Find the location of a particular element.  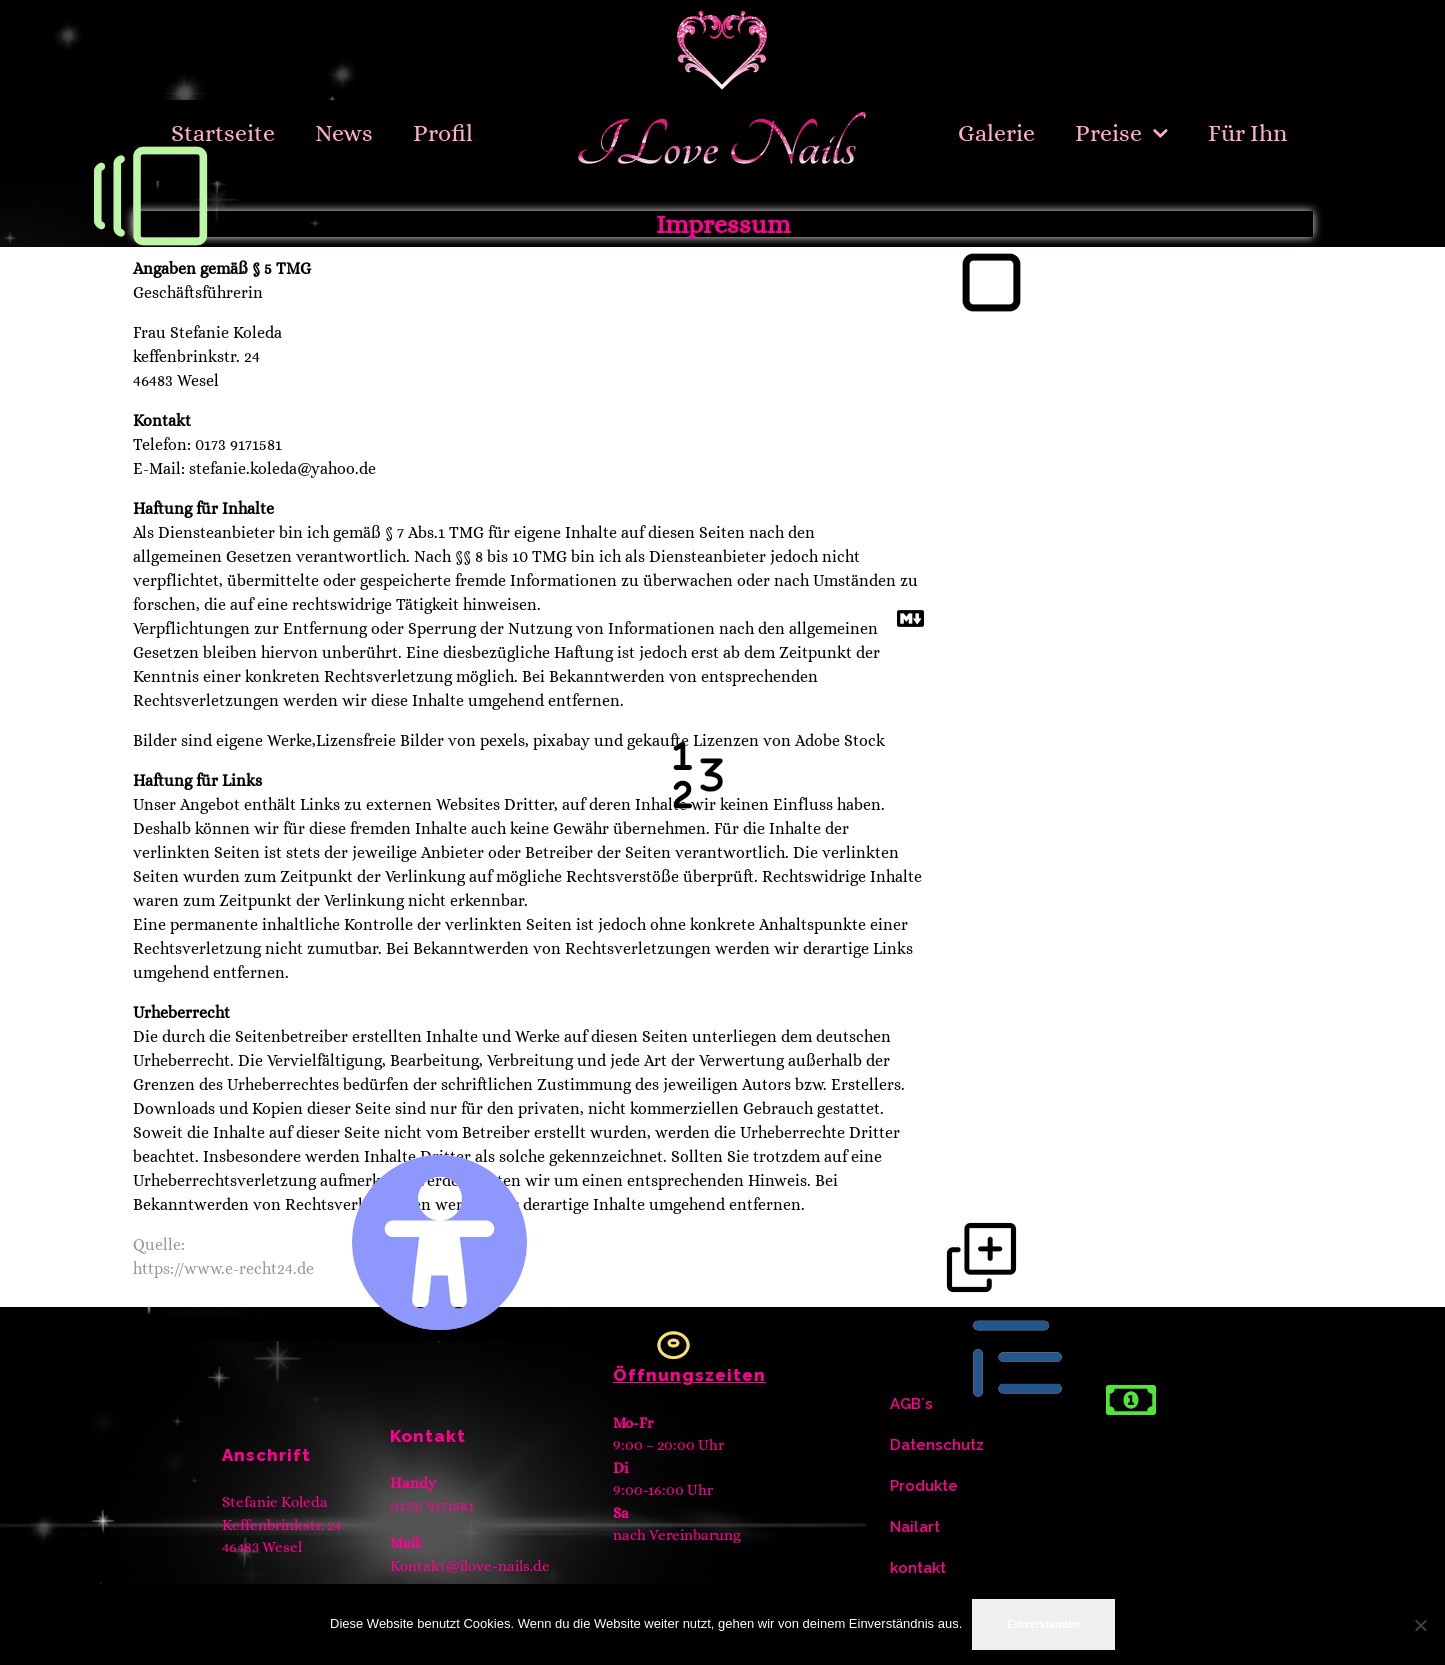

insert a block quote is located at coordinates (1017, 1355).